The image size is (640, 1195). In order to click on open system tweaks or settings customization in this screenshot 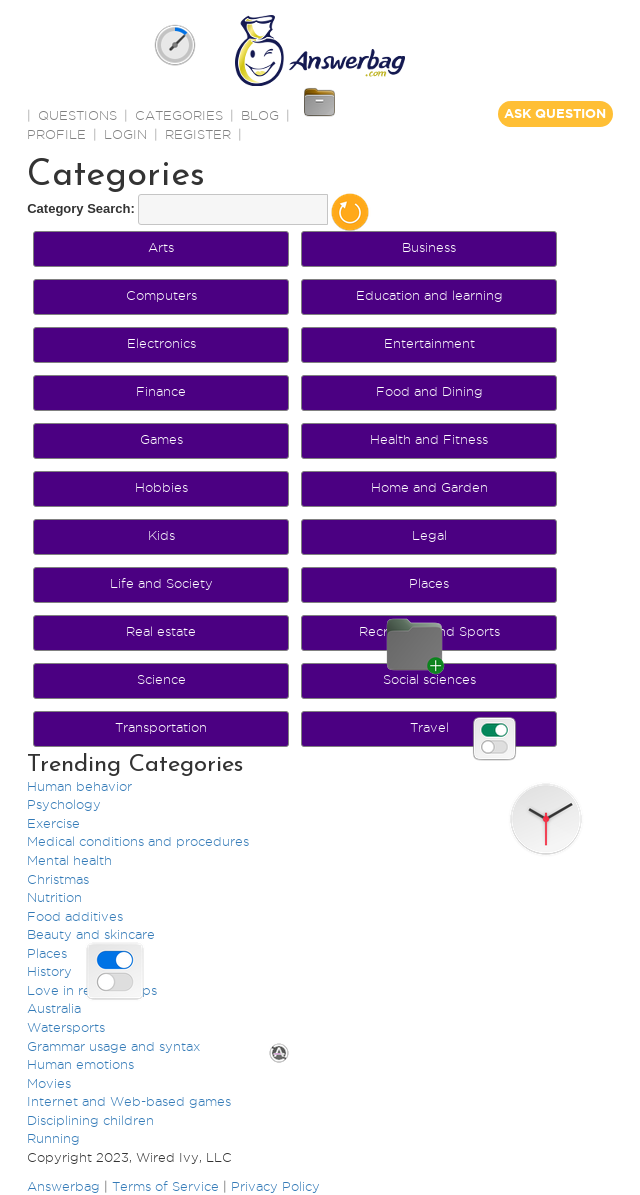, I will do `click(115, 971)`.